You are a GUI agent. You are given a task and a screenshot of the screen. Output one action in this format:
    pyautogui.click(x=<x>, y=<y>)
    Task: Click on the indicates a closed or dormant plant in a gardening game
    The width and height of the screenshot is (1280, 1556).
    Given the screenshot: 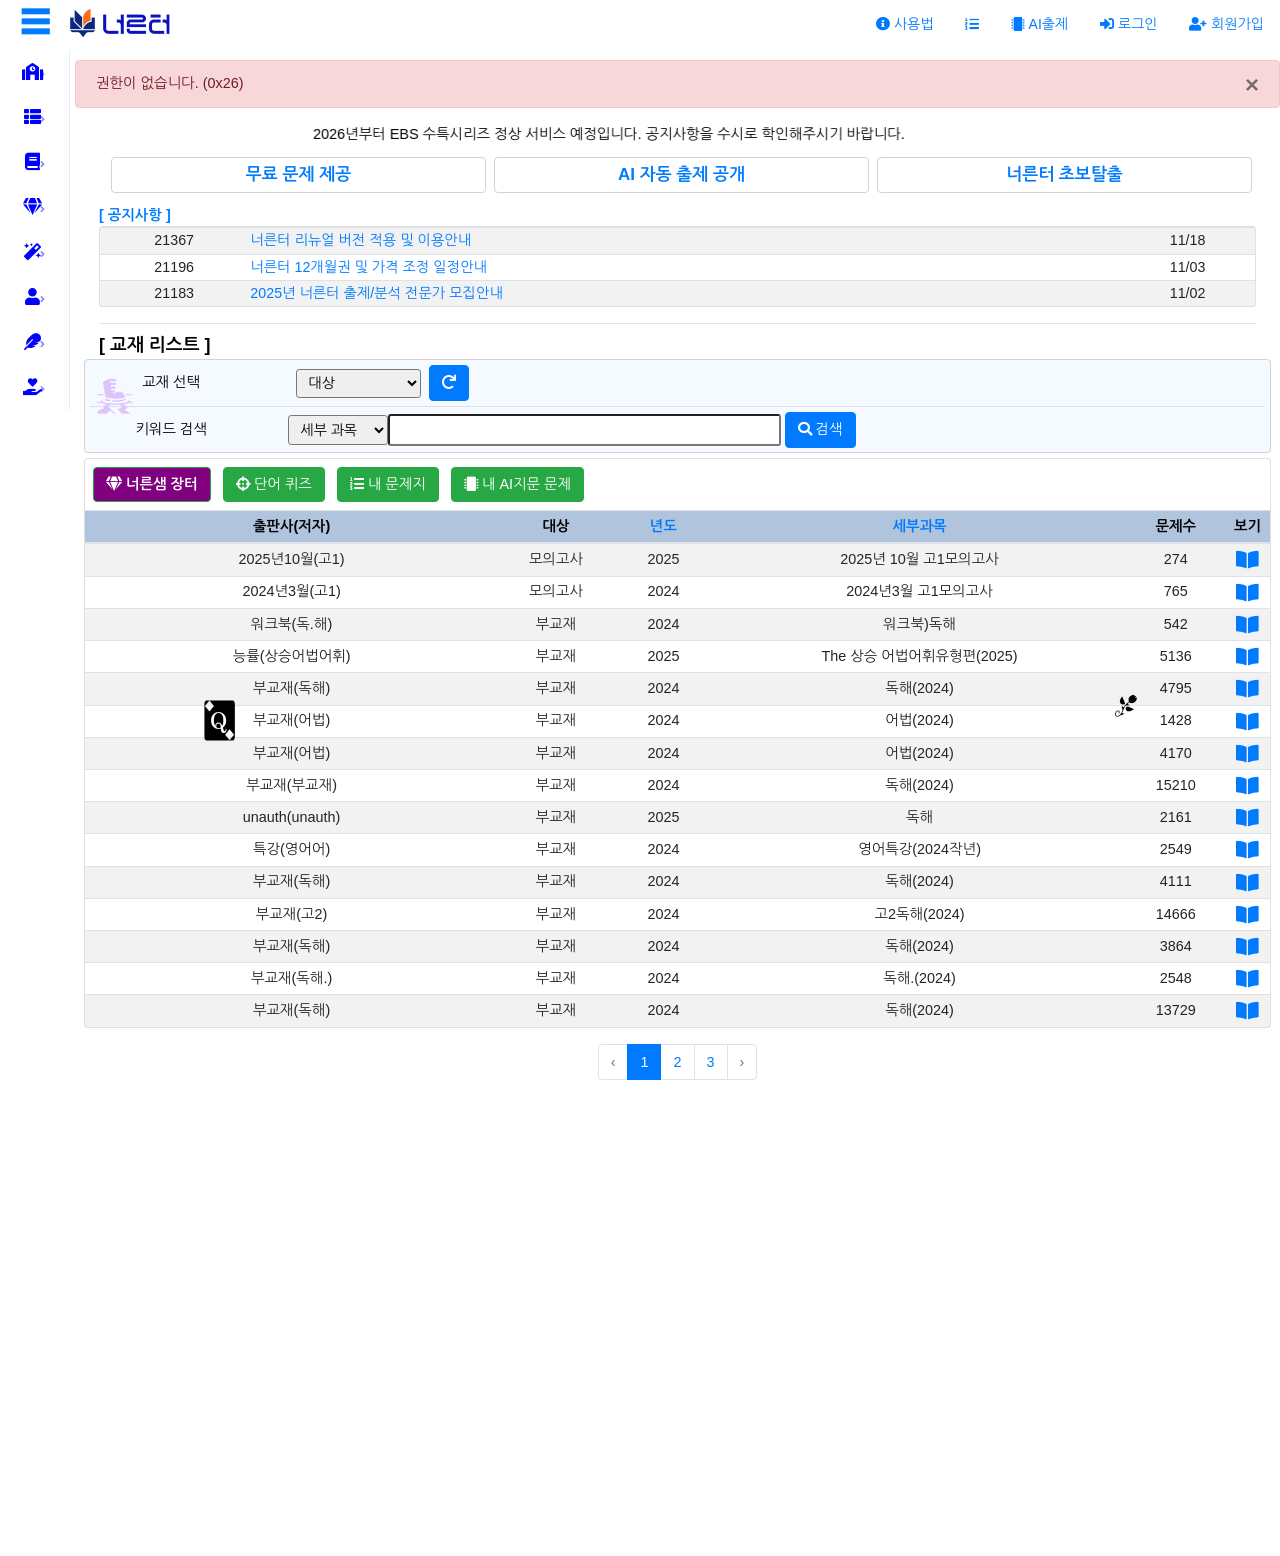 What is the action you would take?
    pyautogui.click(x=1126, y=706)
    